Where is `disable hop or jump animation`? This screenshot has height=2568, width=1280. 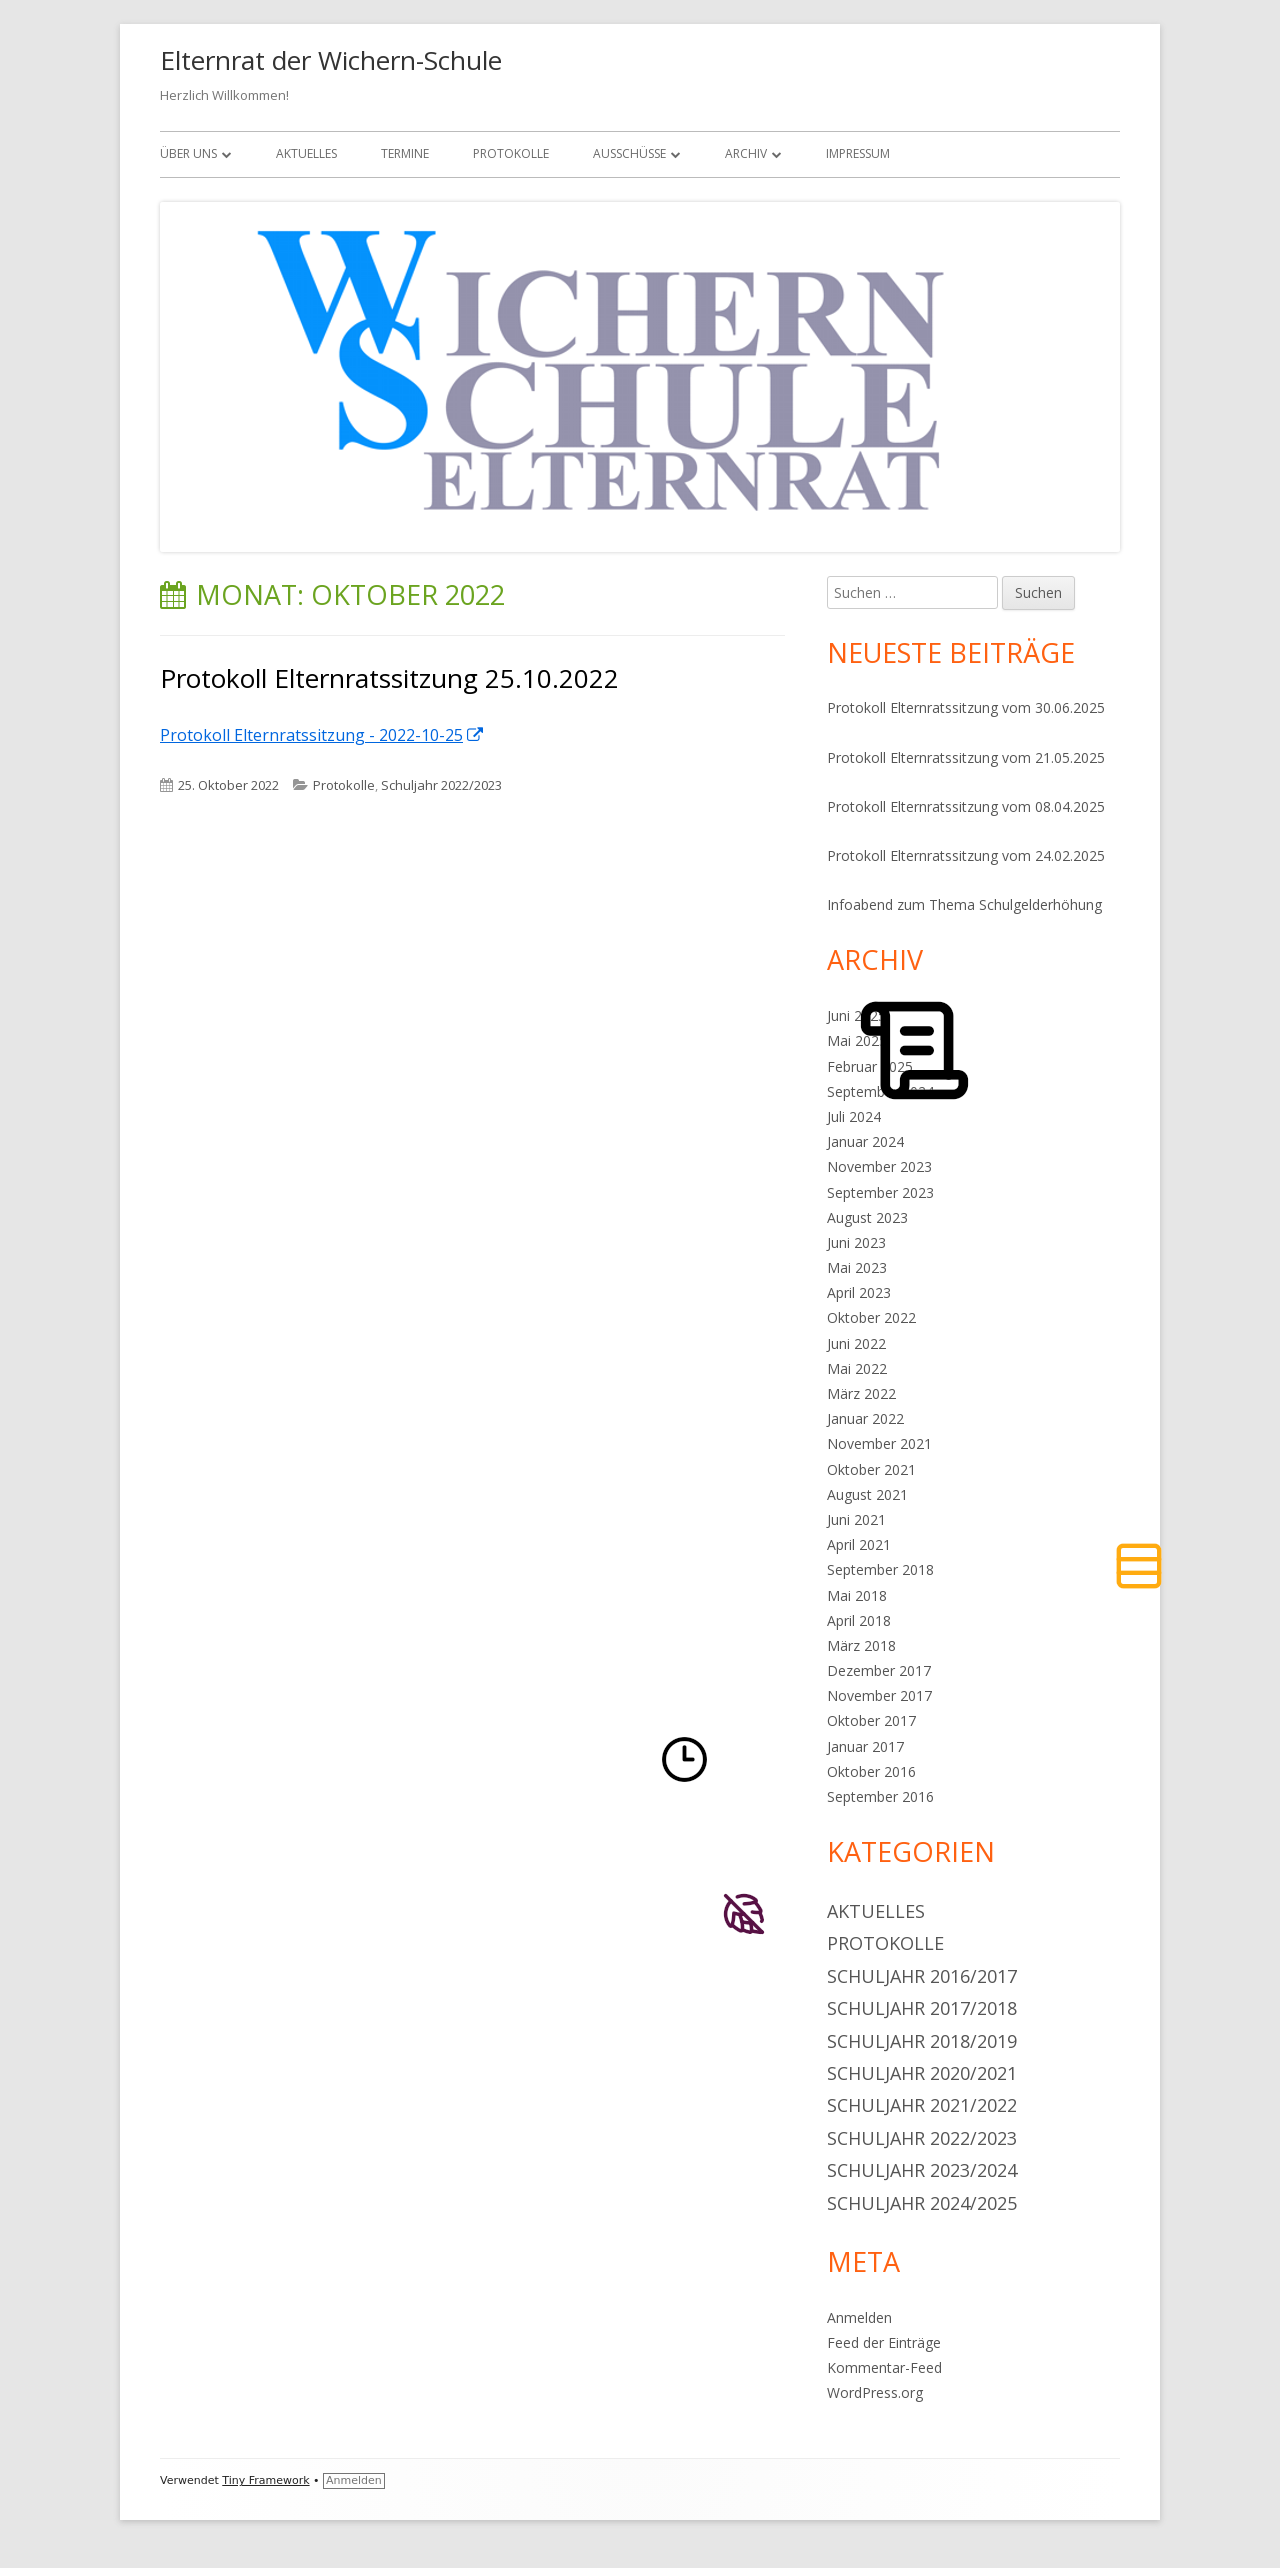
disable hop or jump animation is located at coordinates (744, 1914).